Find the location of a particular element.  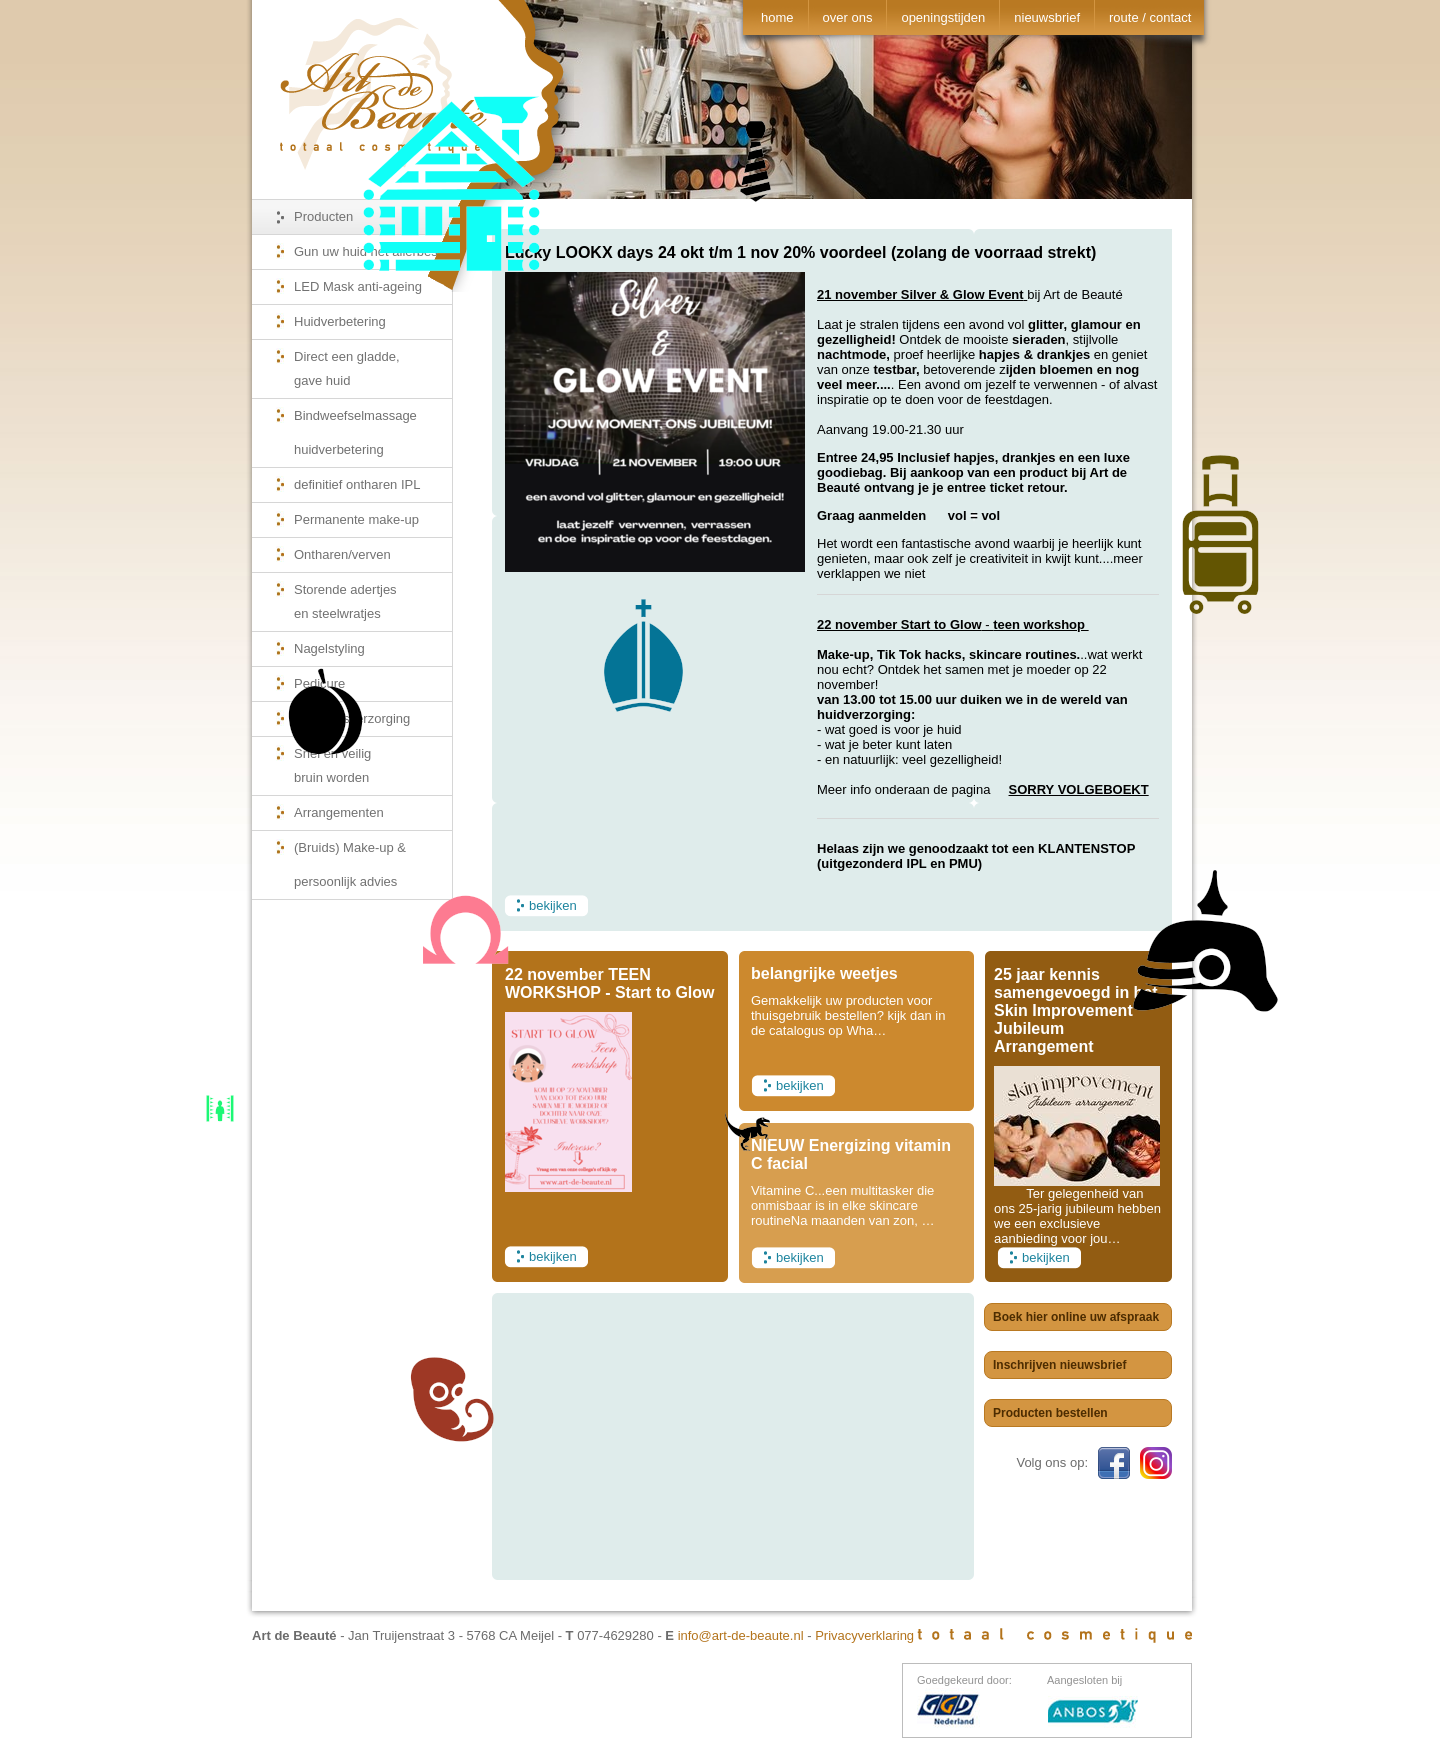

select prussian/german historical faction is located at coordinates (1205, 947).